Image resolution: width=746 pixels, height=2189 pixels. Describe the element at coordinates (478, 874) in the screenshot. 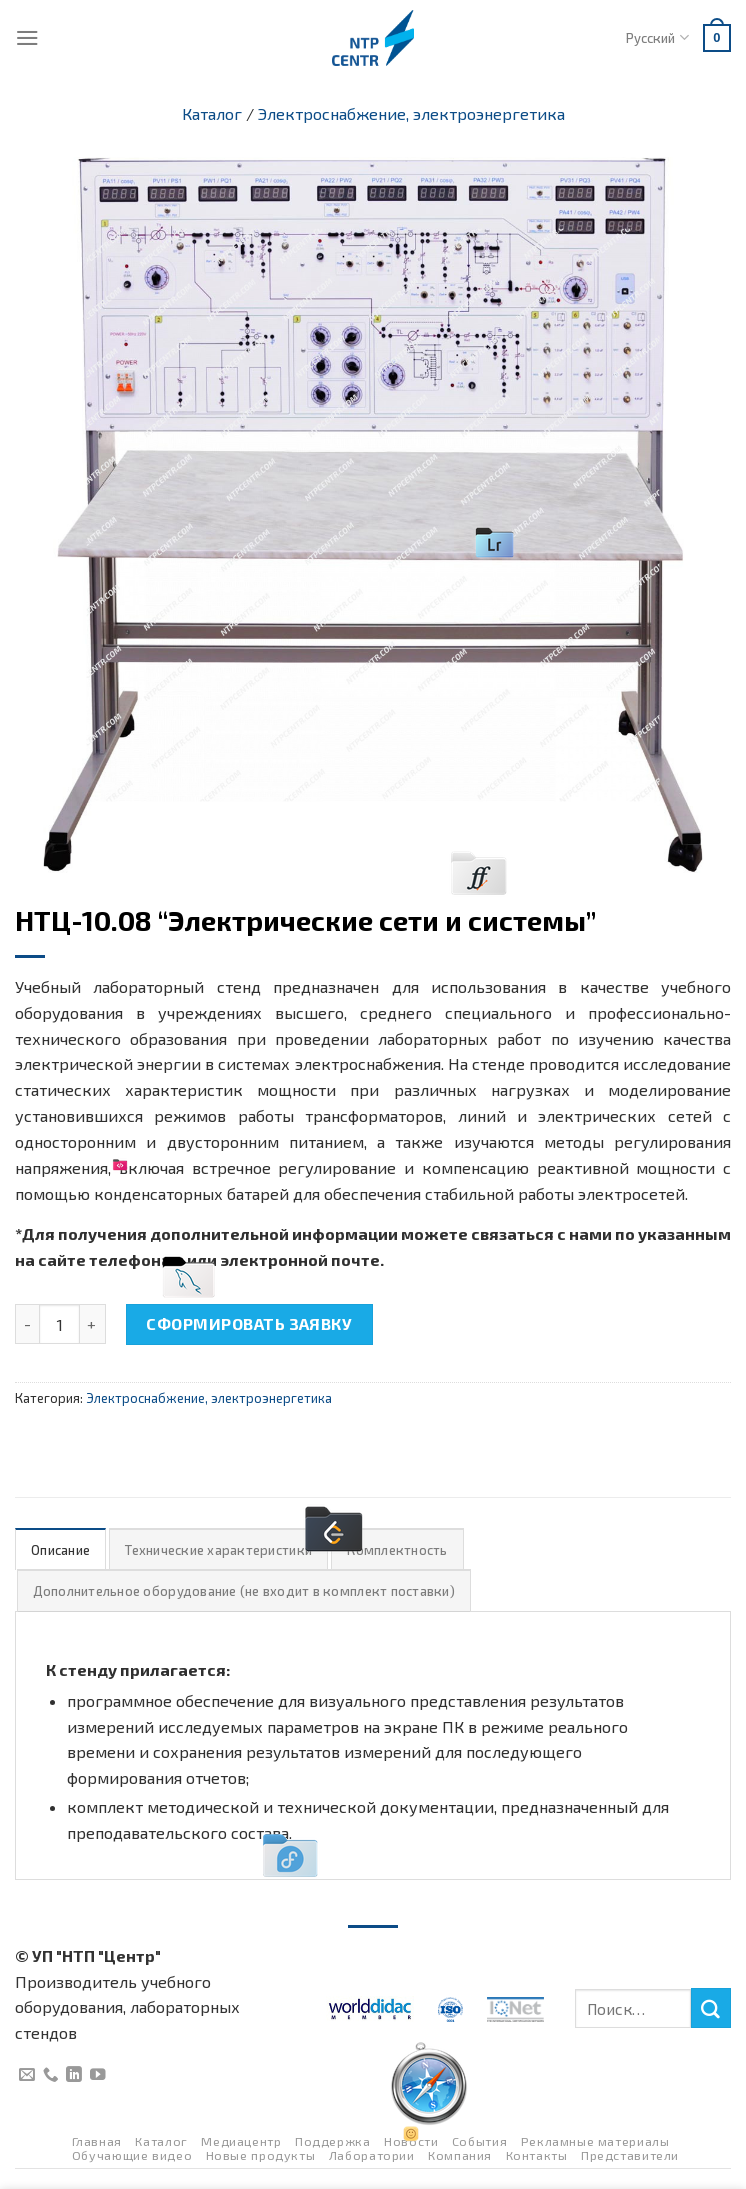

I see `open fontforge project files folder` at that location.